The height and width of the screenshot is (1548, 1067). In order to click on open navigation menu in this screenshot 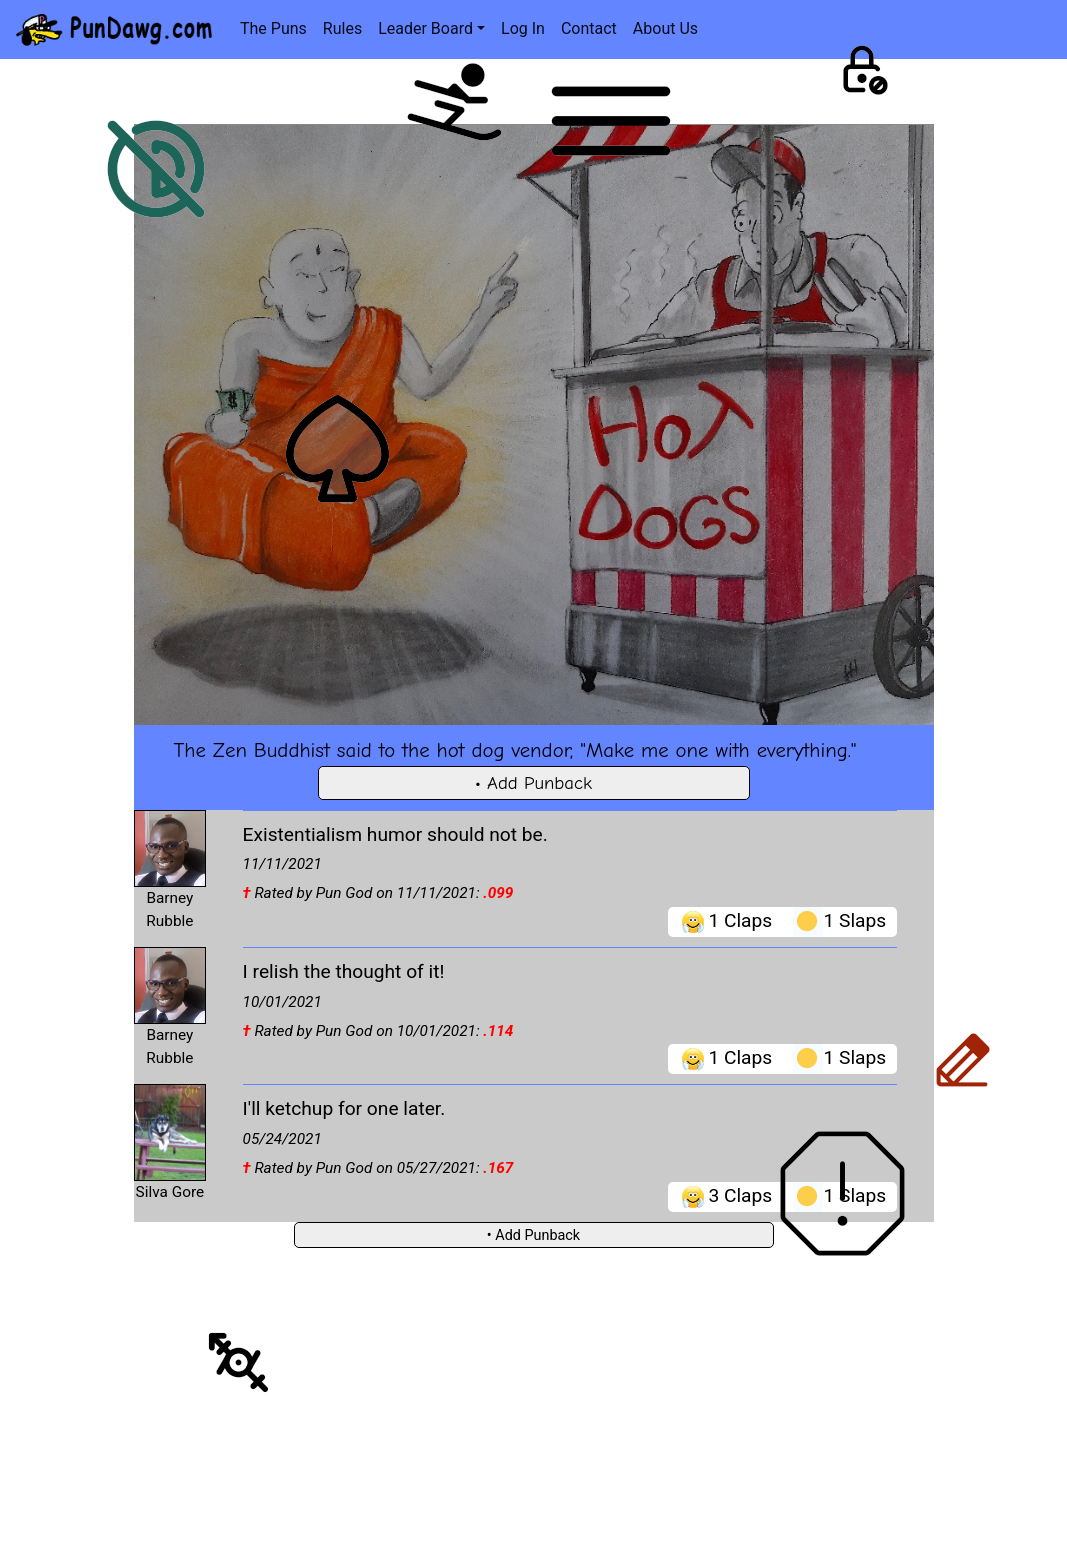, I will do `click(611, 121)`.